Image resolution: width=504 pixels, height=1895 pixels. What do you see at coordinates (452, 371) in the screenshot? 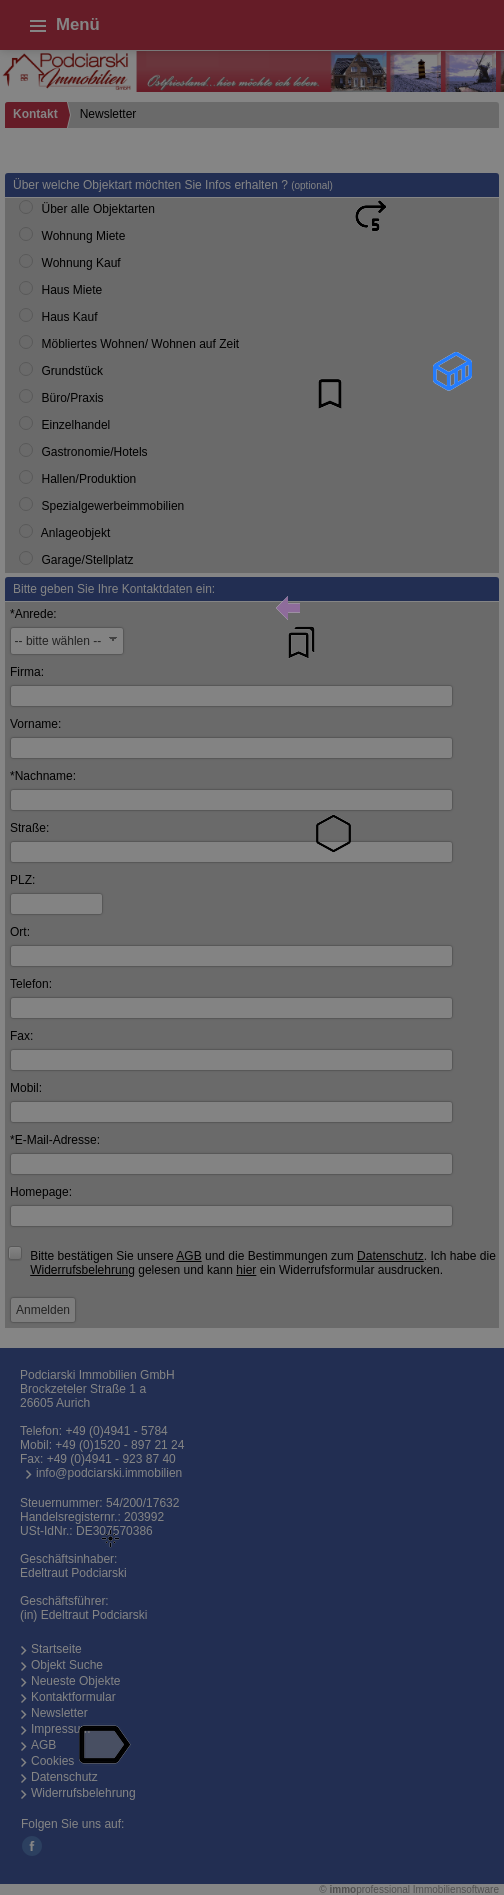
I see `view container or package details` at bounding box center [452, 371].